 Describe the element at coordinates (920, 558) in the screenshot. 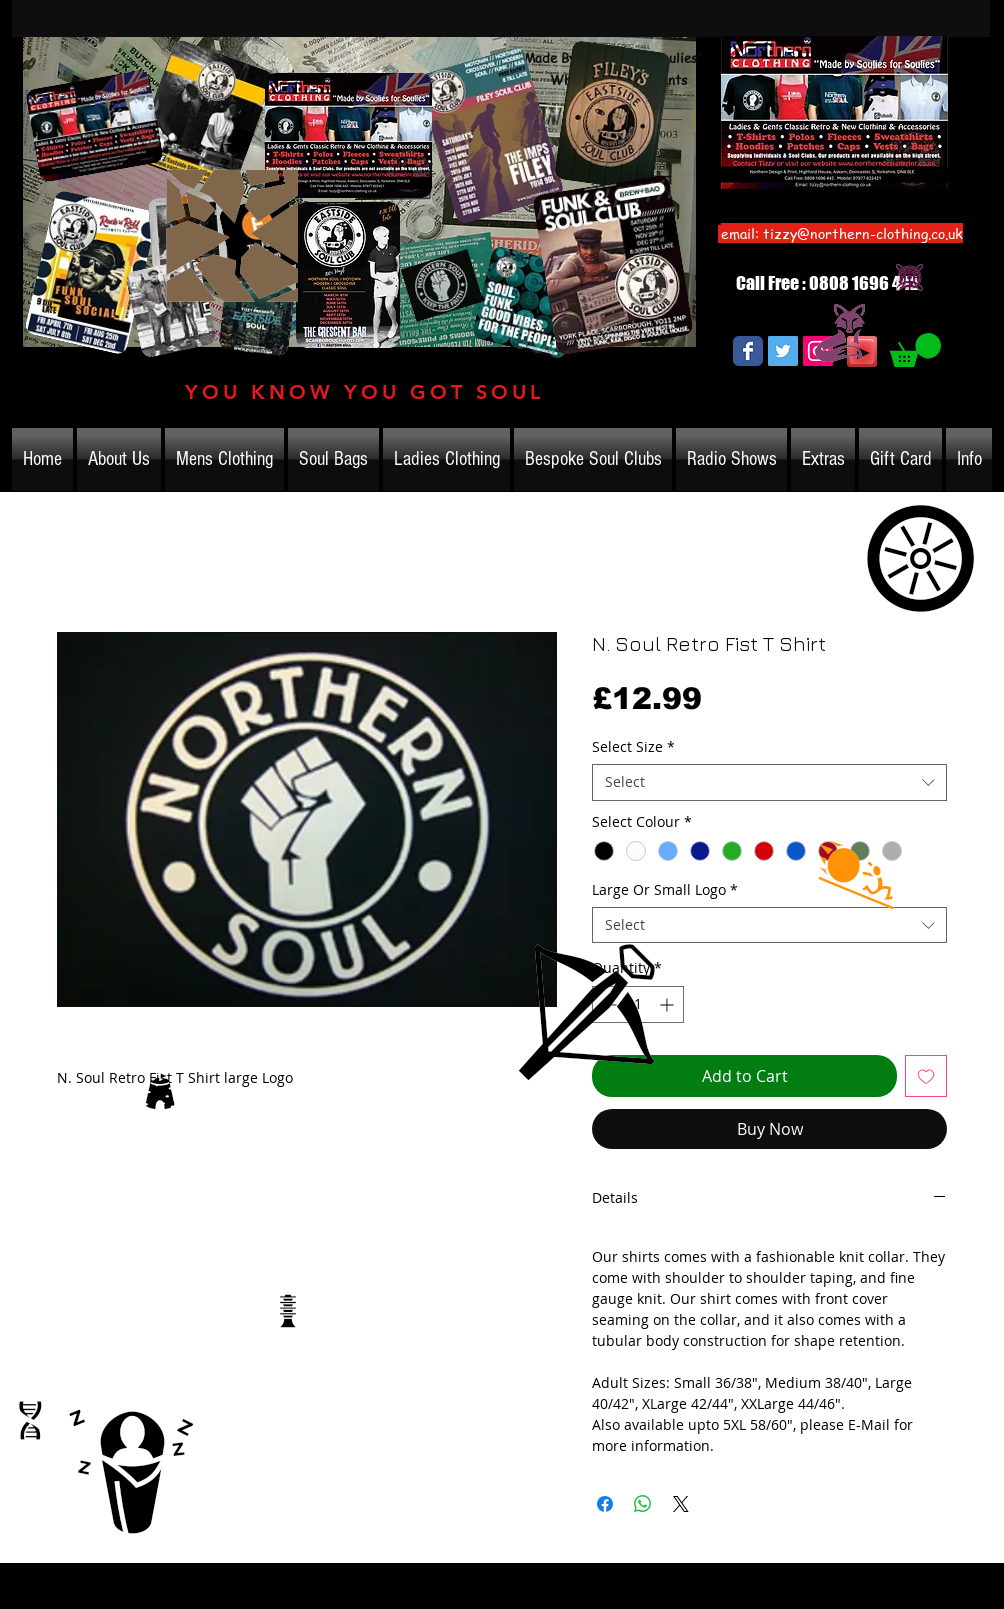

I see `select a wheel or cart component in a game` at that location.